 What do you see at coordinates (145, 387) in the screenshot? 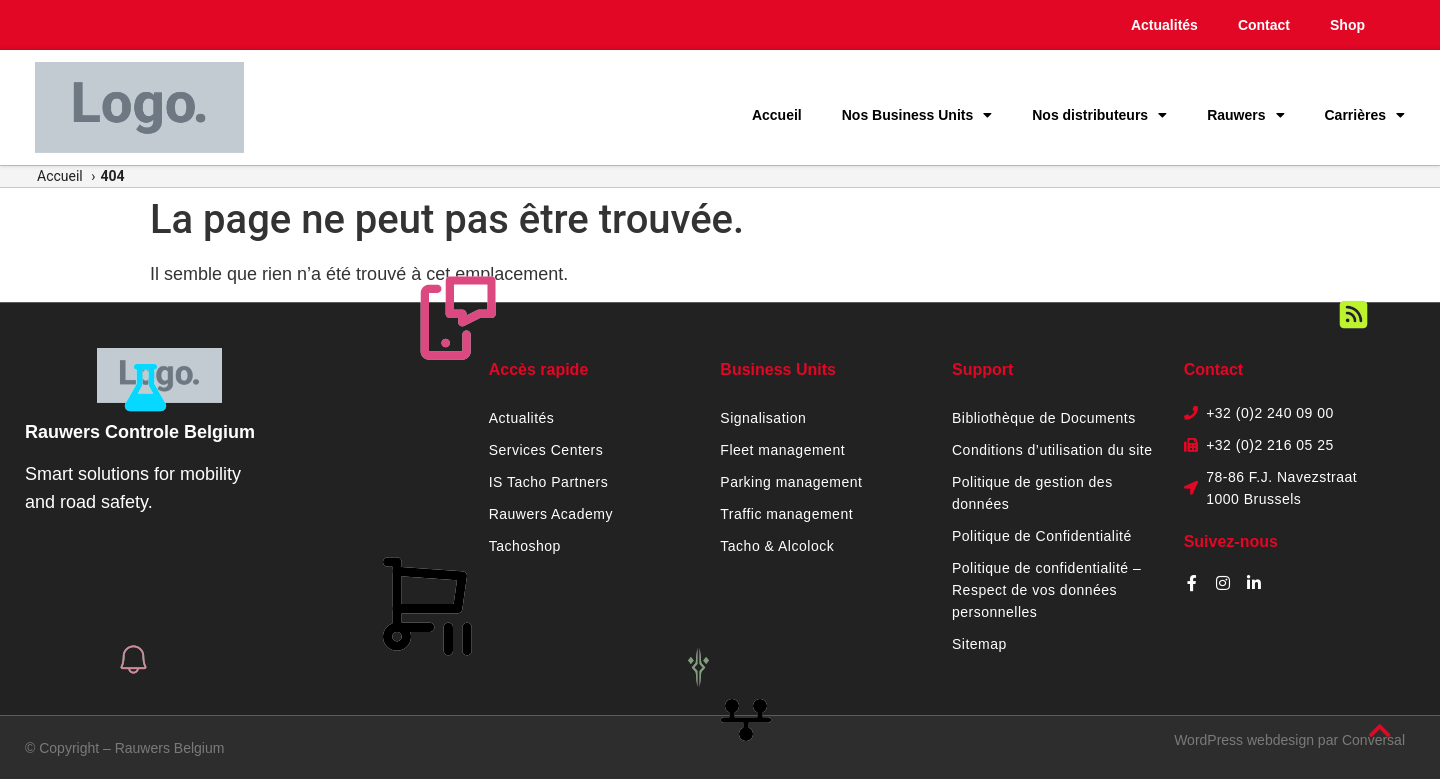
I see `access science or laboratory features` at bounding box center [145, 387].